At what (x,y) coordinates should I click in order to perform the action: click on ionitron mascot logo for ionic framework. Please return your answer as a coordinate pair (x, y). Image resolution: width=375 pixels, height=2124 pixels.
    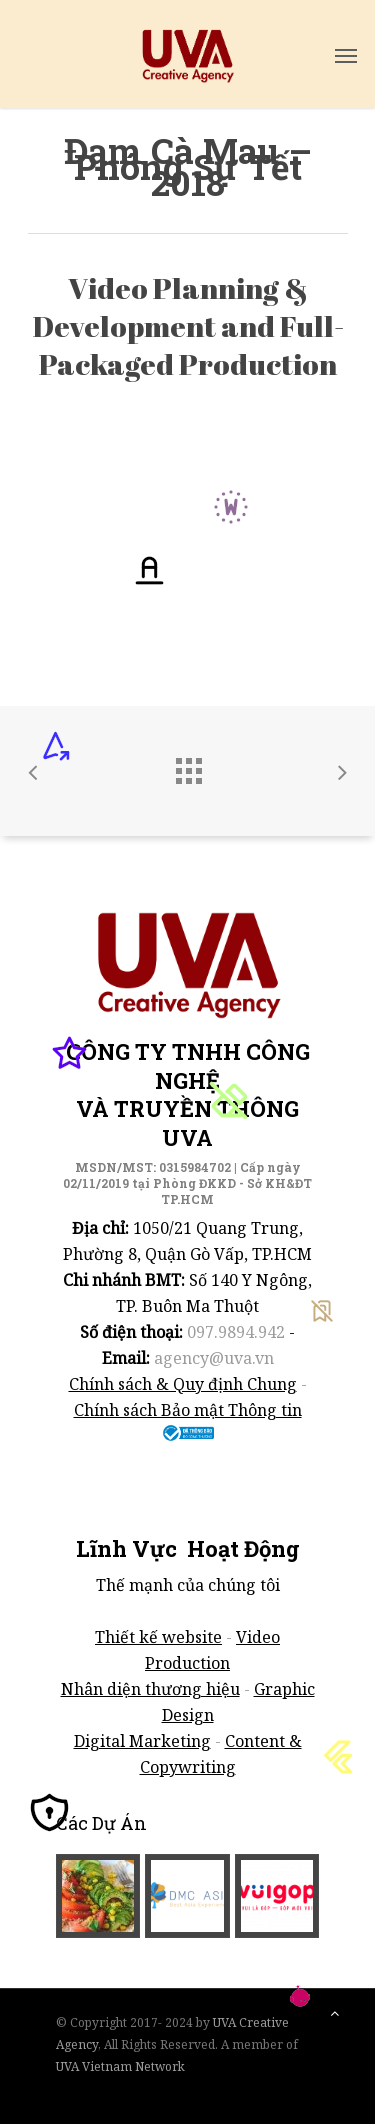
    Looking at the image, I should click on (300, 1996).